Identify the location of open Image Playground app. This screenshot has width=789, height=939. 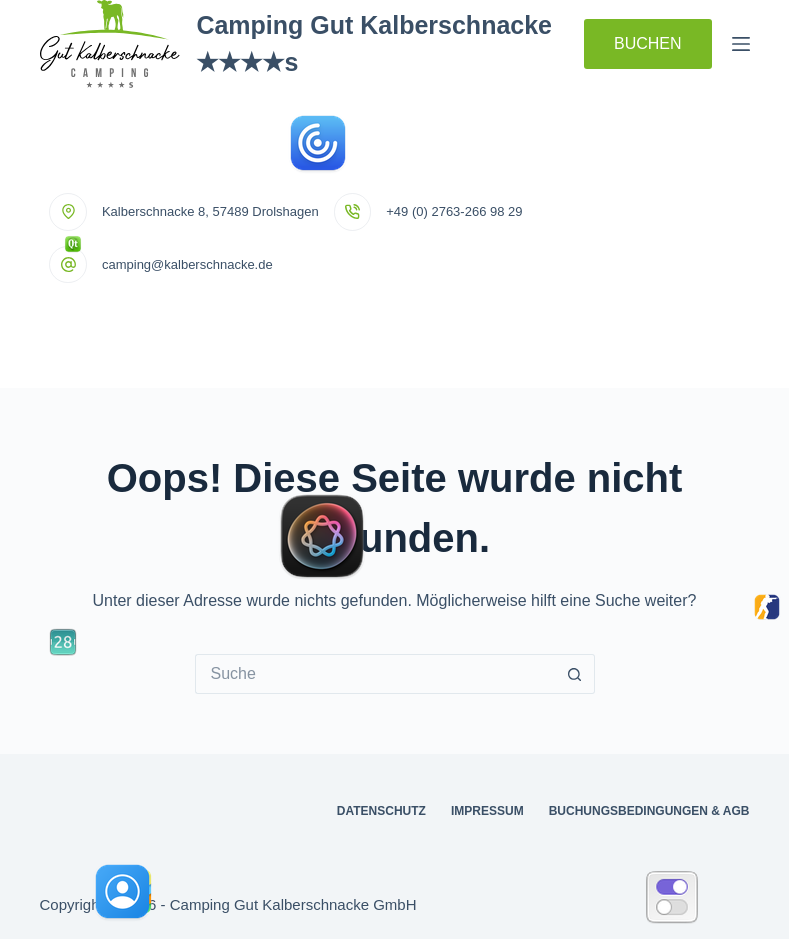
(322, 536).